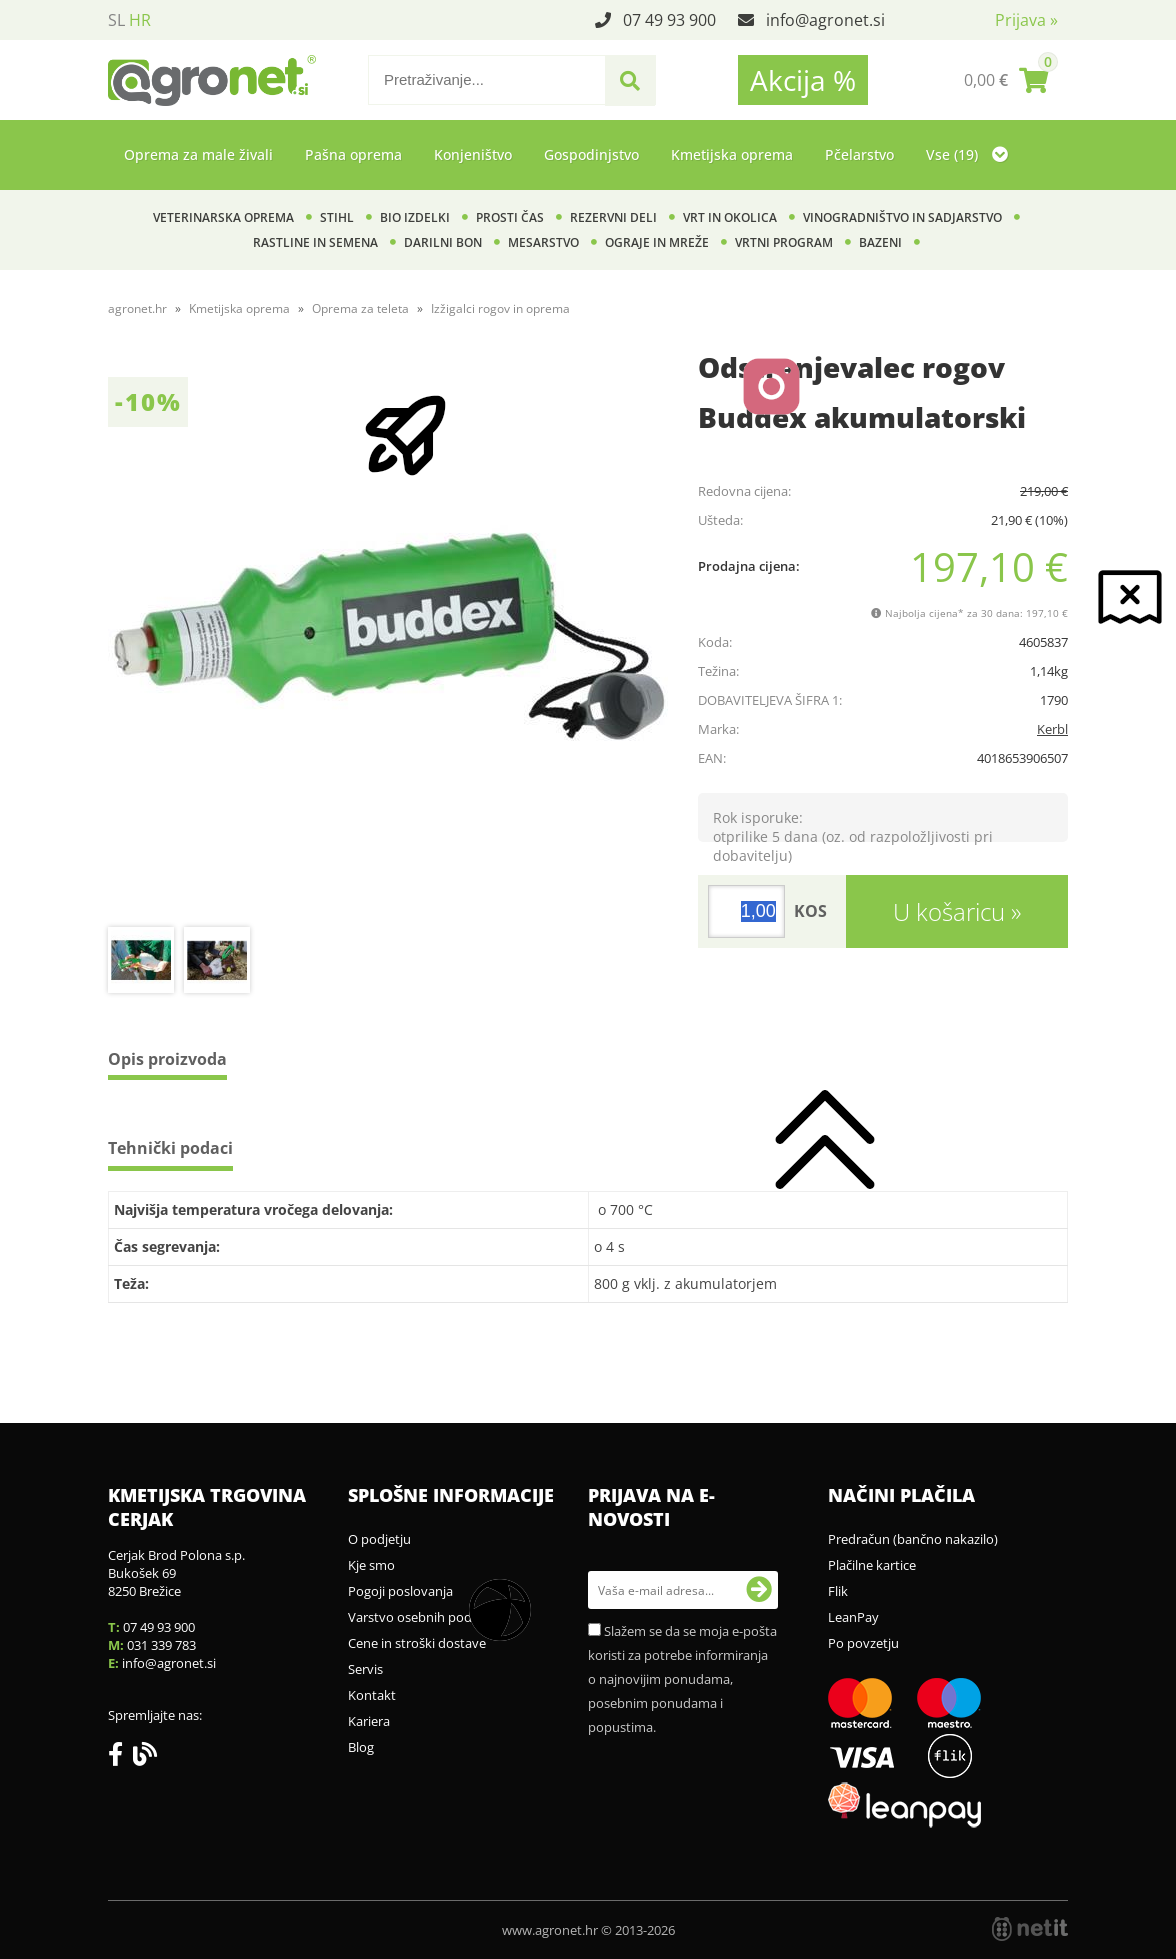 The image size is (1176, 1959). I want to click on launch or deploy a project, so click(407, 434).